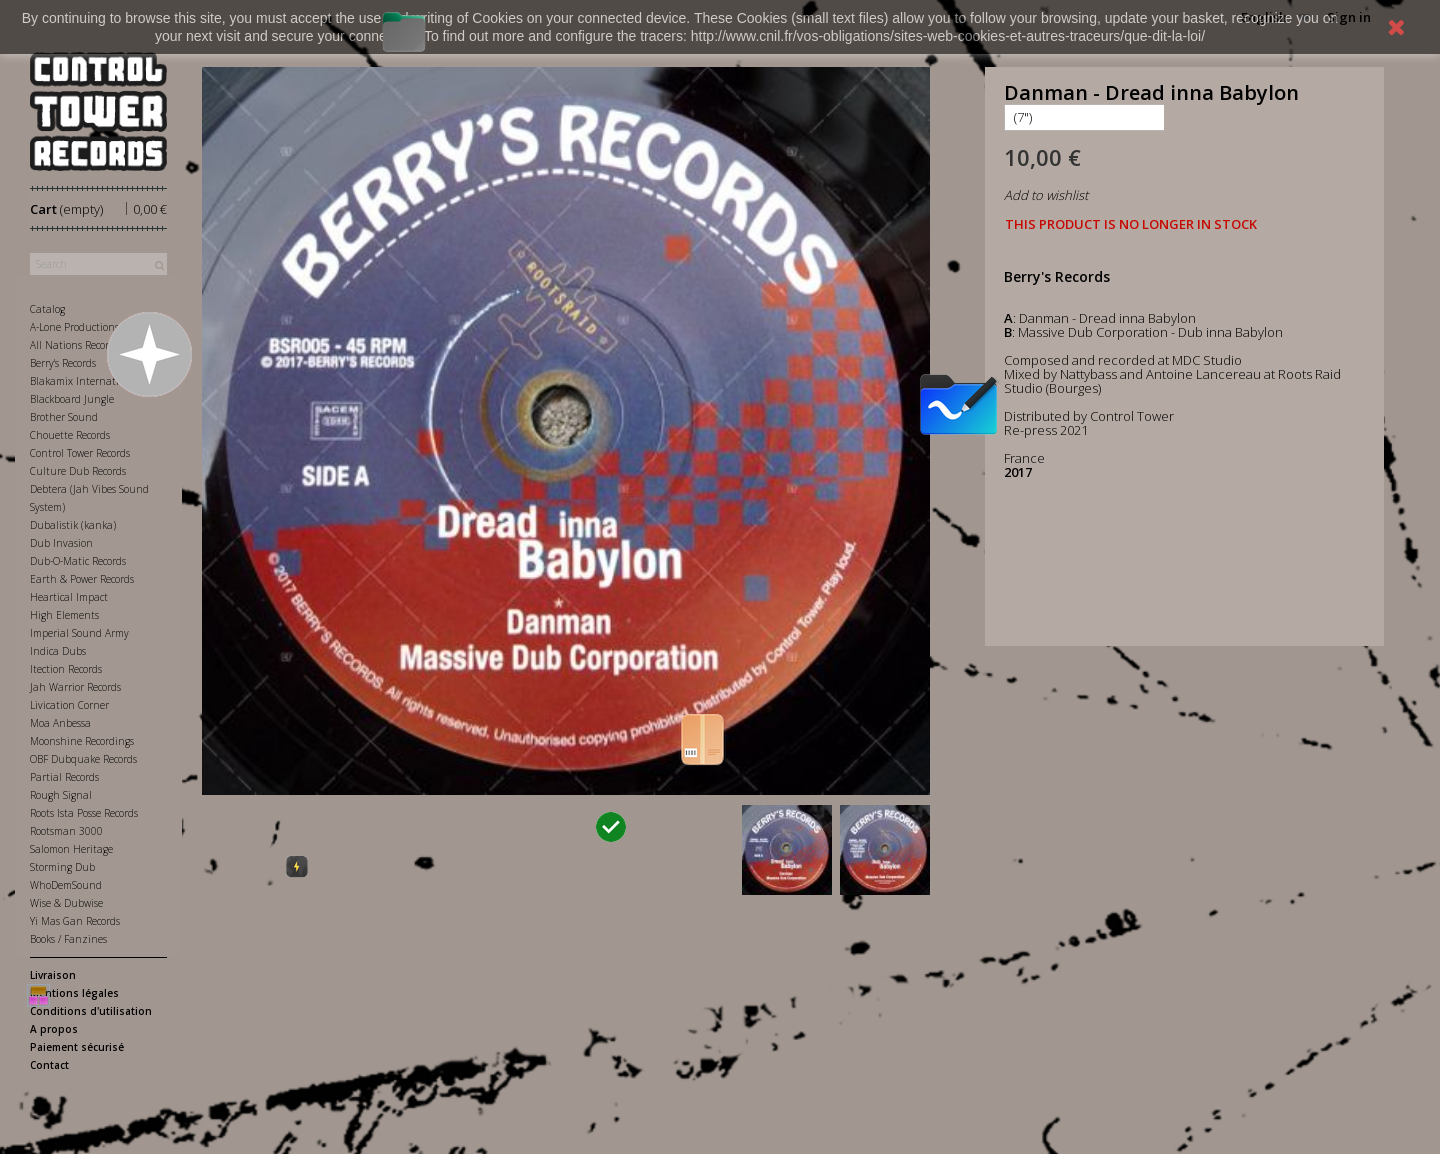  Describe the element at coordinates (702, 739) in the screenshot. I see `a software package or archive file` at that location.